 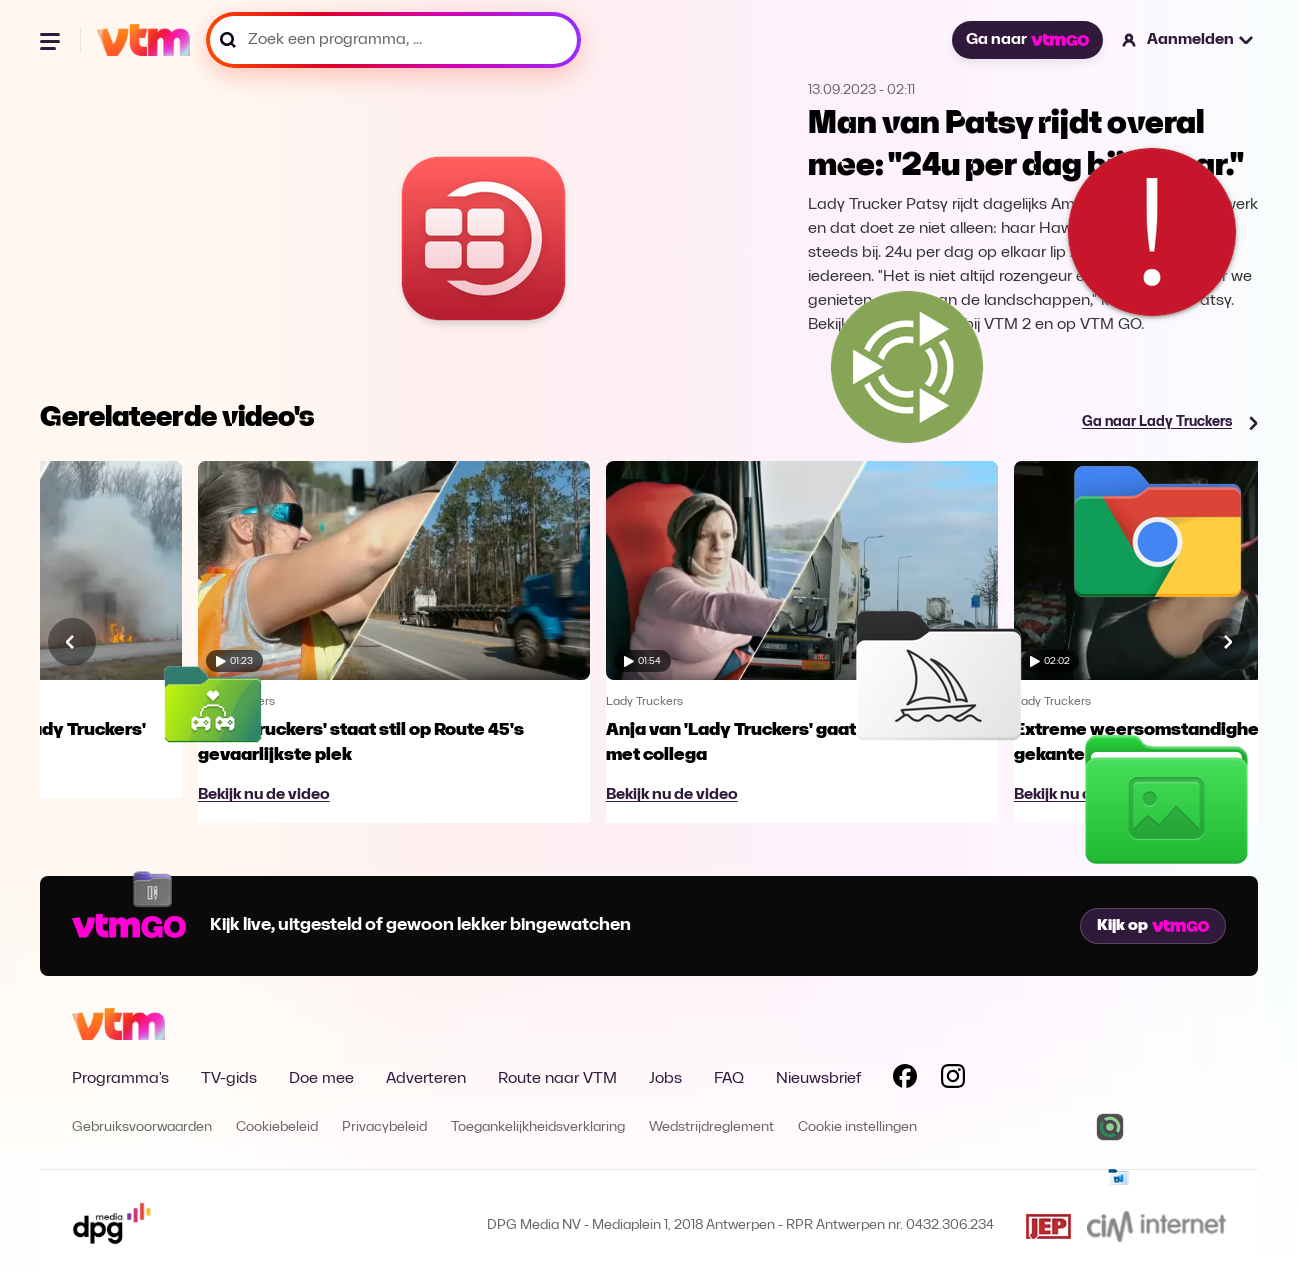 I want to click on open templates folder, so click(x=152, y=888).